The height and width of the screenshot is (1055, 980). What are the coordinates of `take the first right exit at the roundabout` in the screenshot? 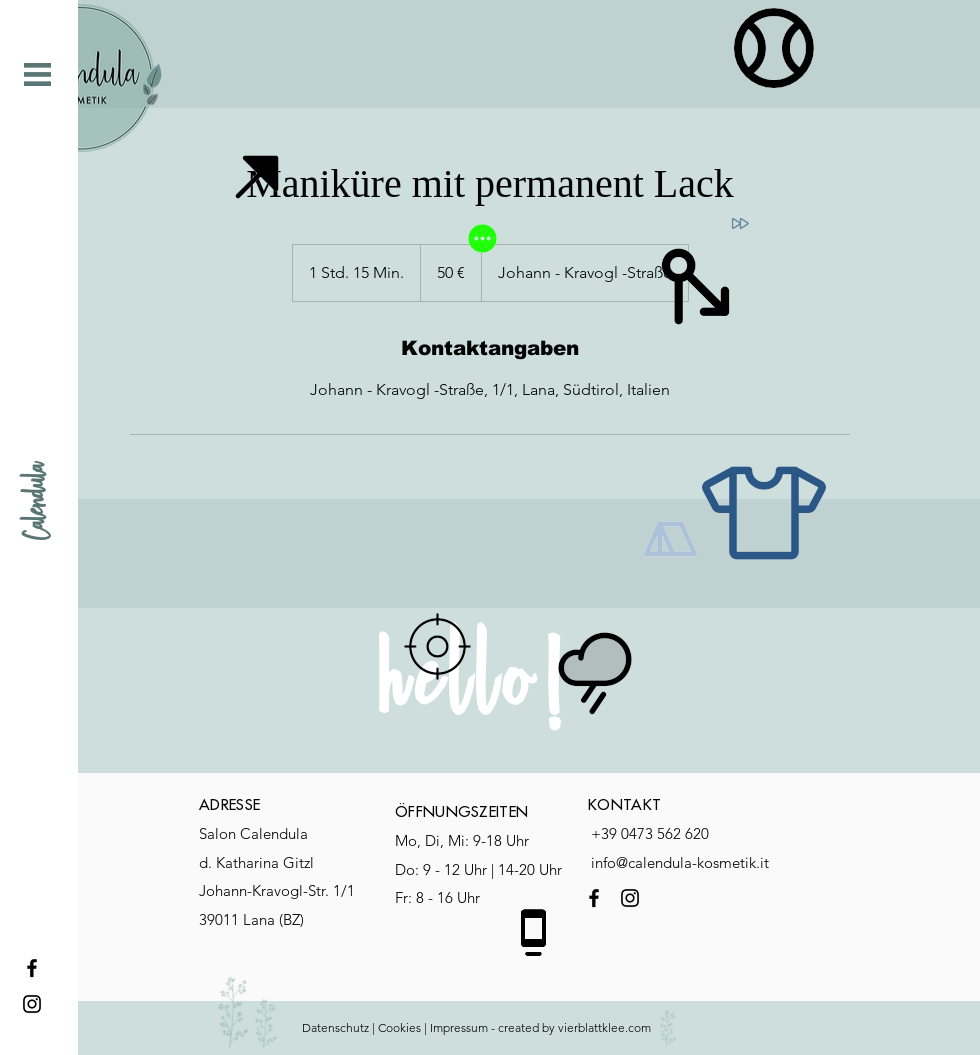 It's located at (695, 286).